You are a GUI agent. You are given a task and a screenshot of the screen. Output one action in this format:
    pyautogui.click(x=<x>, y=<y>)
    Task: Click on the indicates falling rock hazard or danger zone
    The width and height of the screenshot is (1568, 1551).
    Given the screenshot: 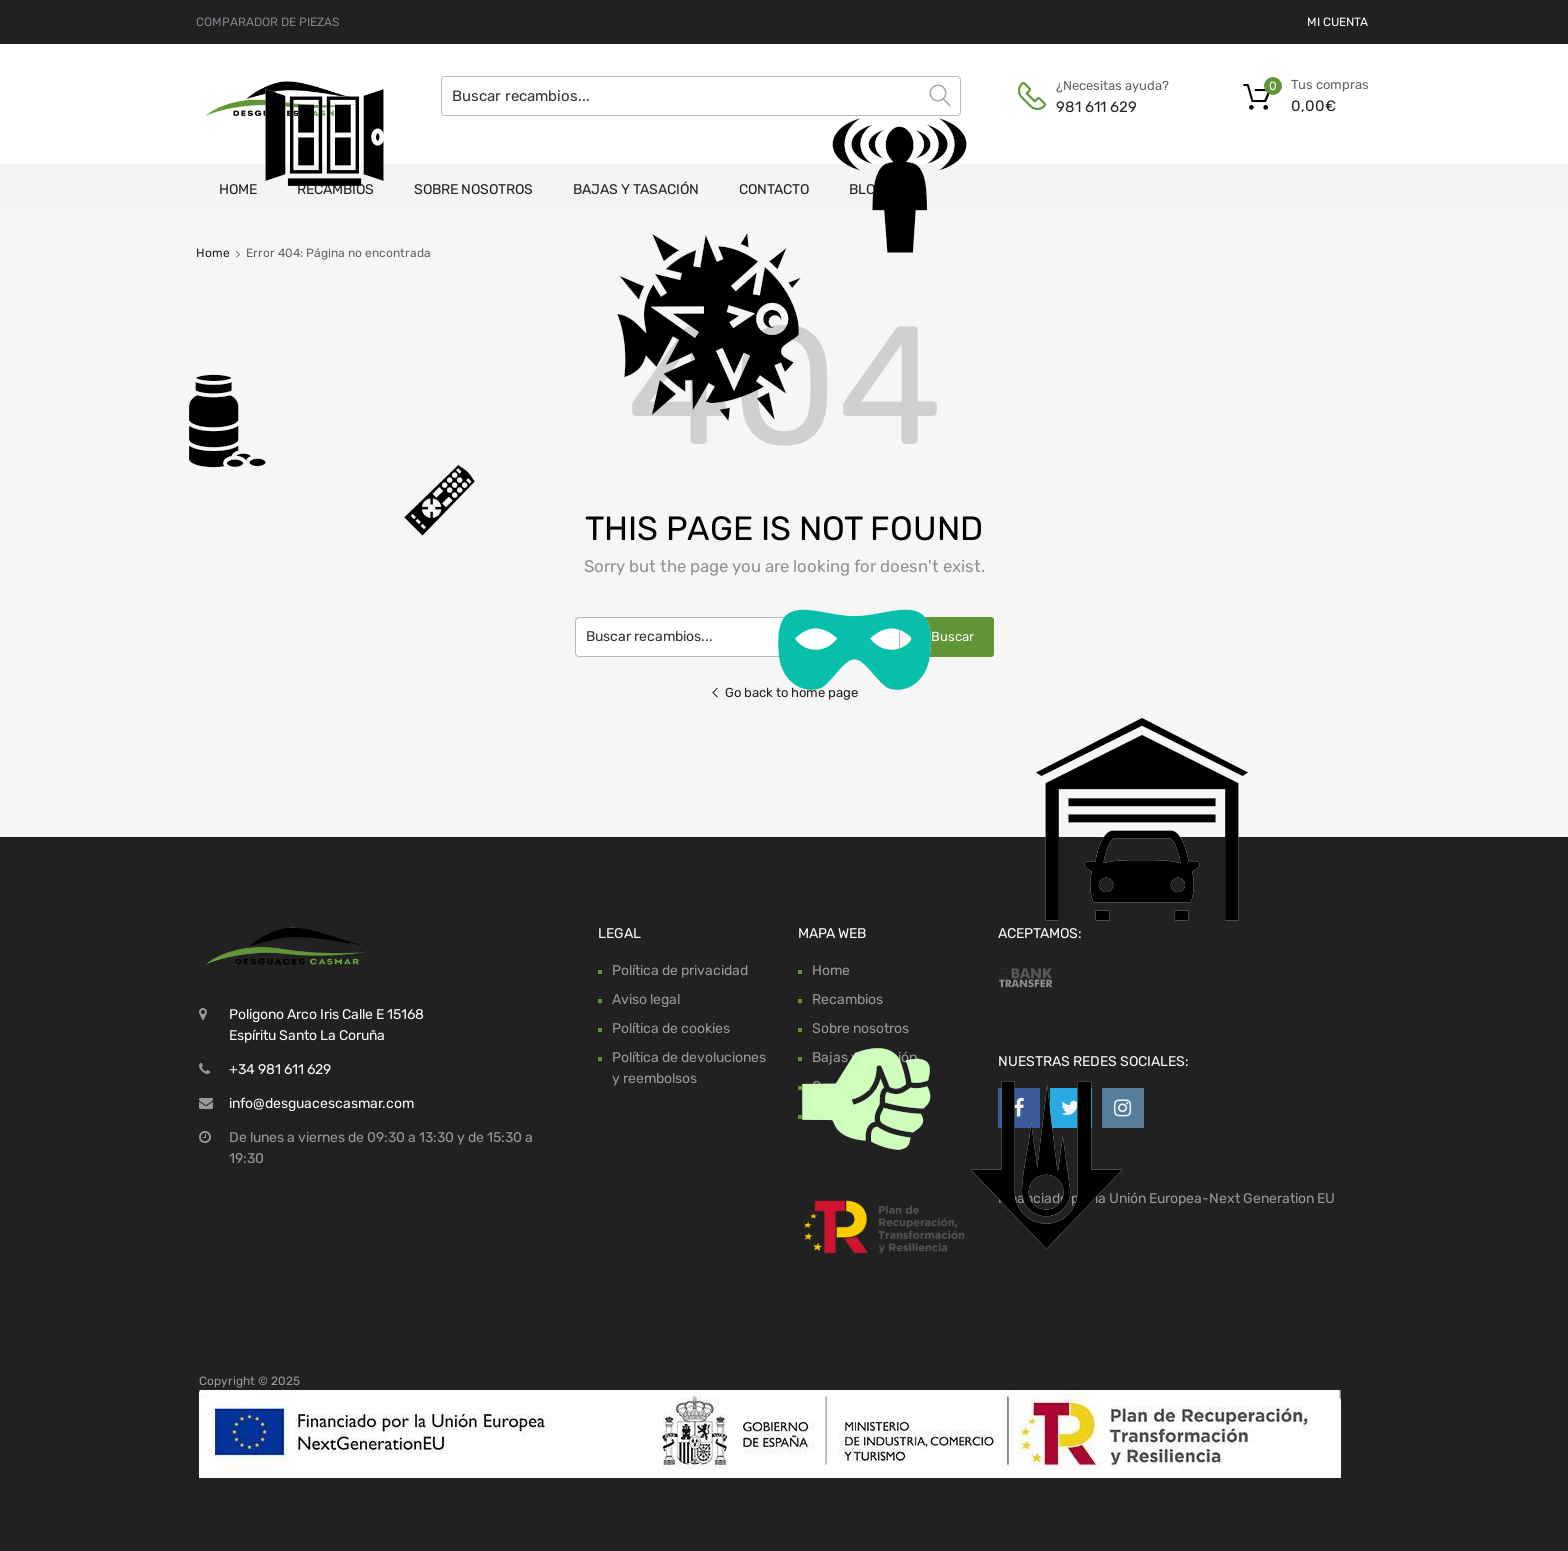 What is the action you would take?
    pyautogui.click(x=1046, y=1165)
    